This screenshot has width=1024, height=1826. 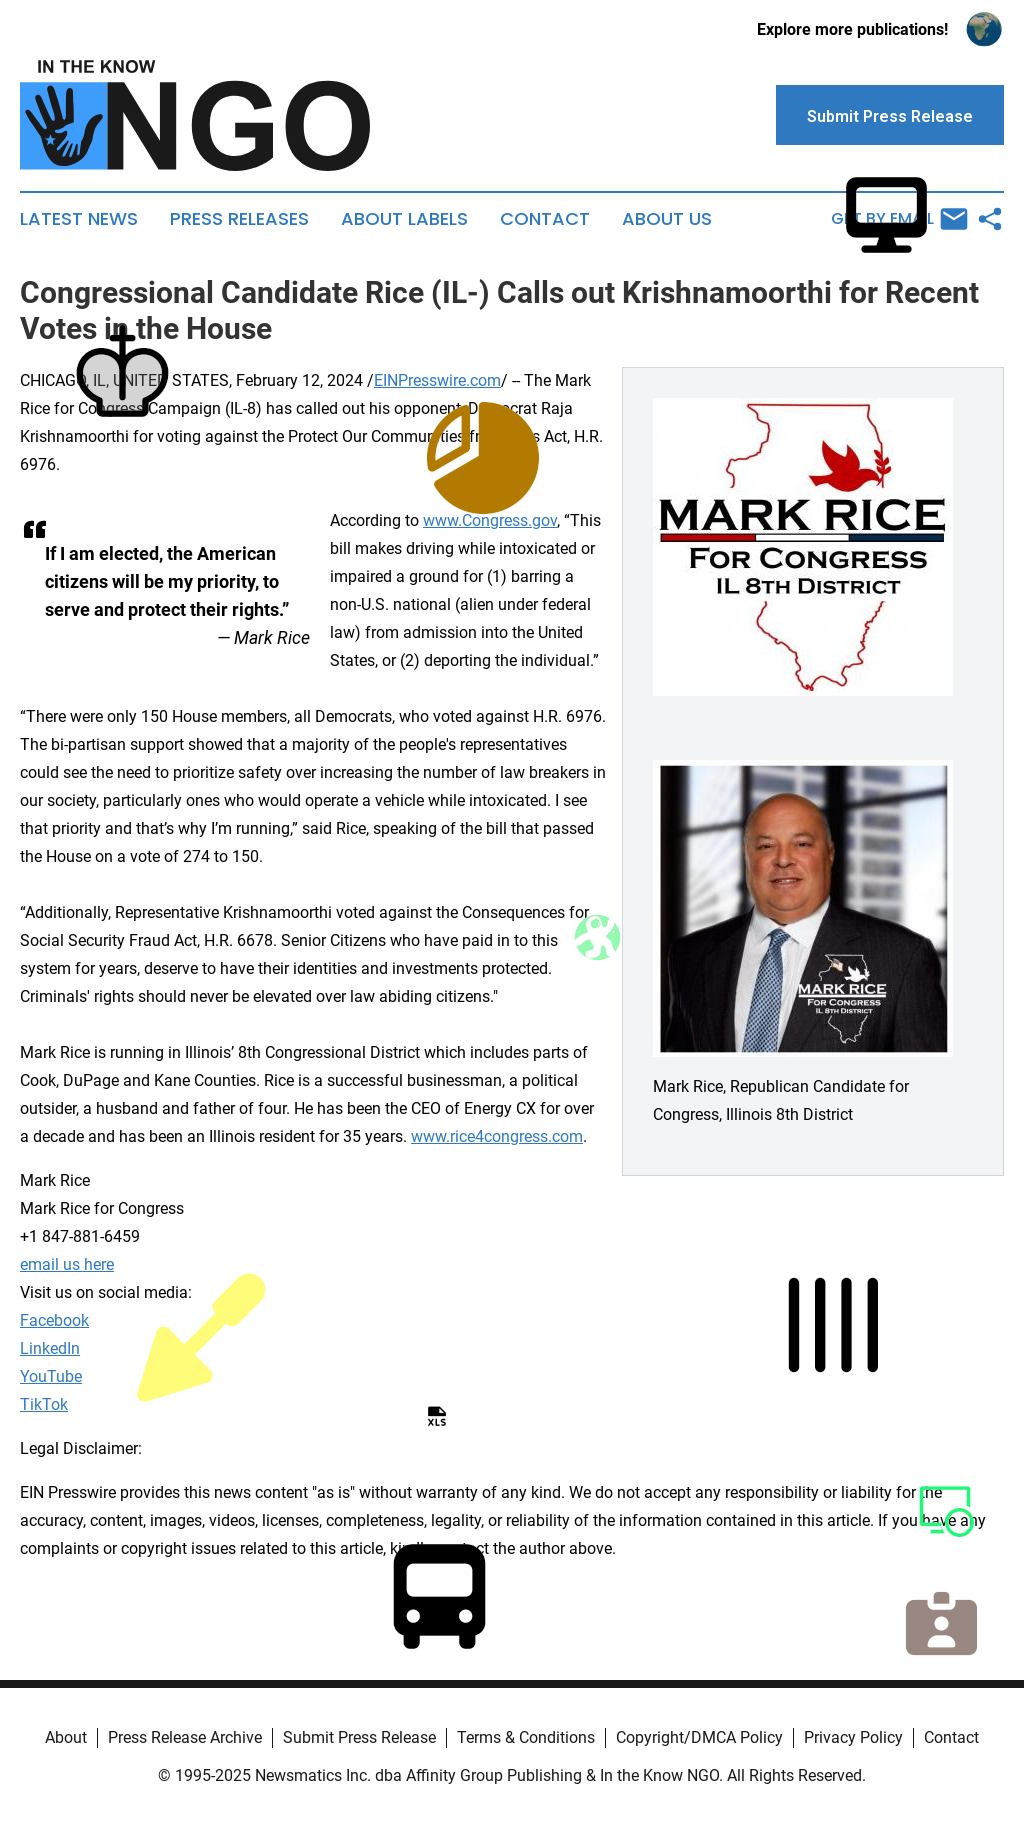 What do you see at coordinates (439, 1596) in the screenshot?
I see `view bus or public transit options` at bounding box center [439, 1596].